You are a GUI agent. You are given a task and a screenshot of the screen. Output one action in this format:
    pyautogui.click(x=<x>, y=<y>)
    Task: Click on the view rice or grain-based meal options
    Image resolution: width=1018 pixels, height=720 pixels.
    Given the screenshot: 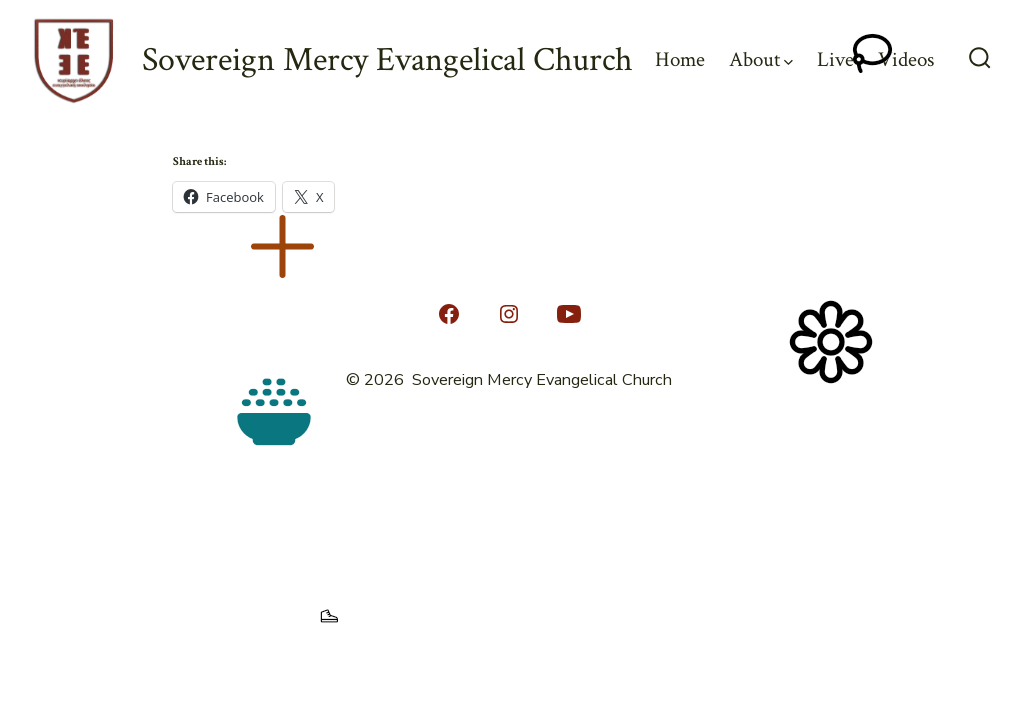 What is the action you would take?
    pyautogui.click(x=274, y=413)
    